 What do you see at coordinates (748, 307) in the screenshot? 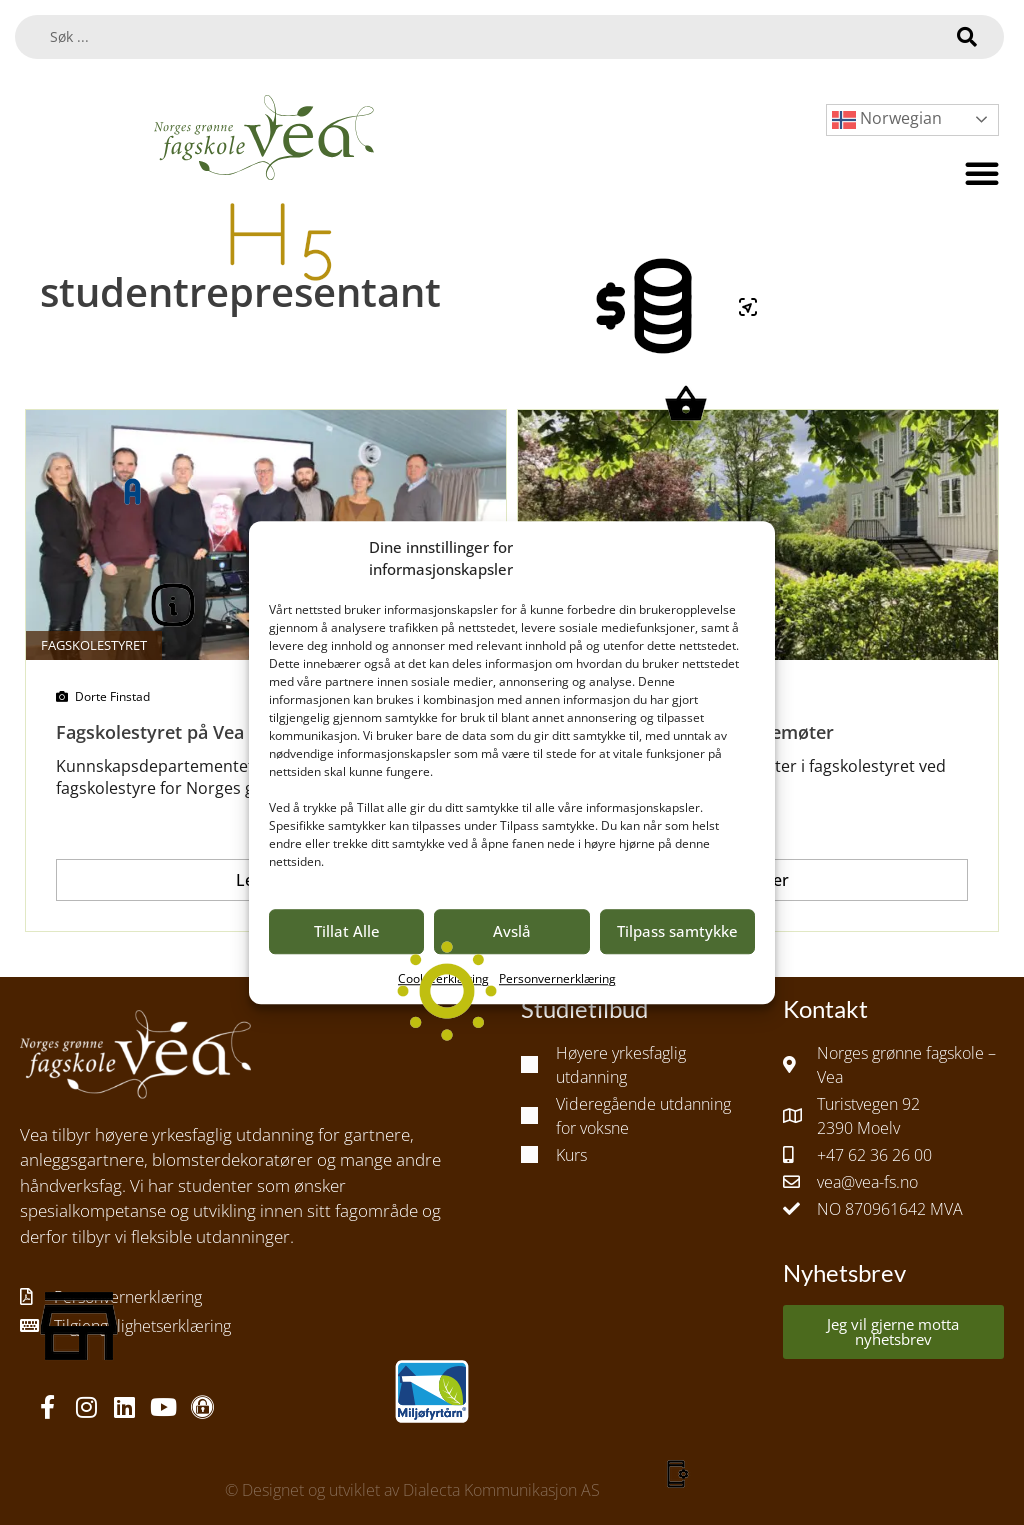
I see `scan to detect current location` at bounding box center [748, 307].